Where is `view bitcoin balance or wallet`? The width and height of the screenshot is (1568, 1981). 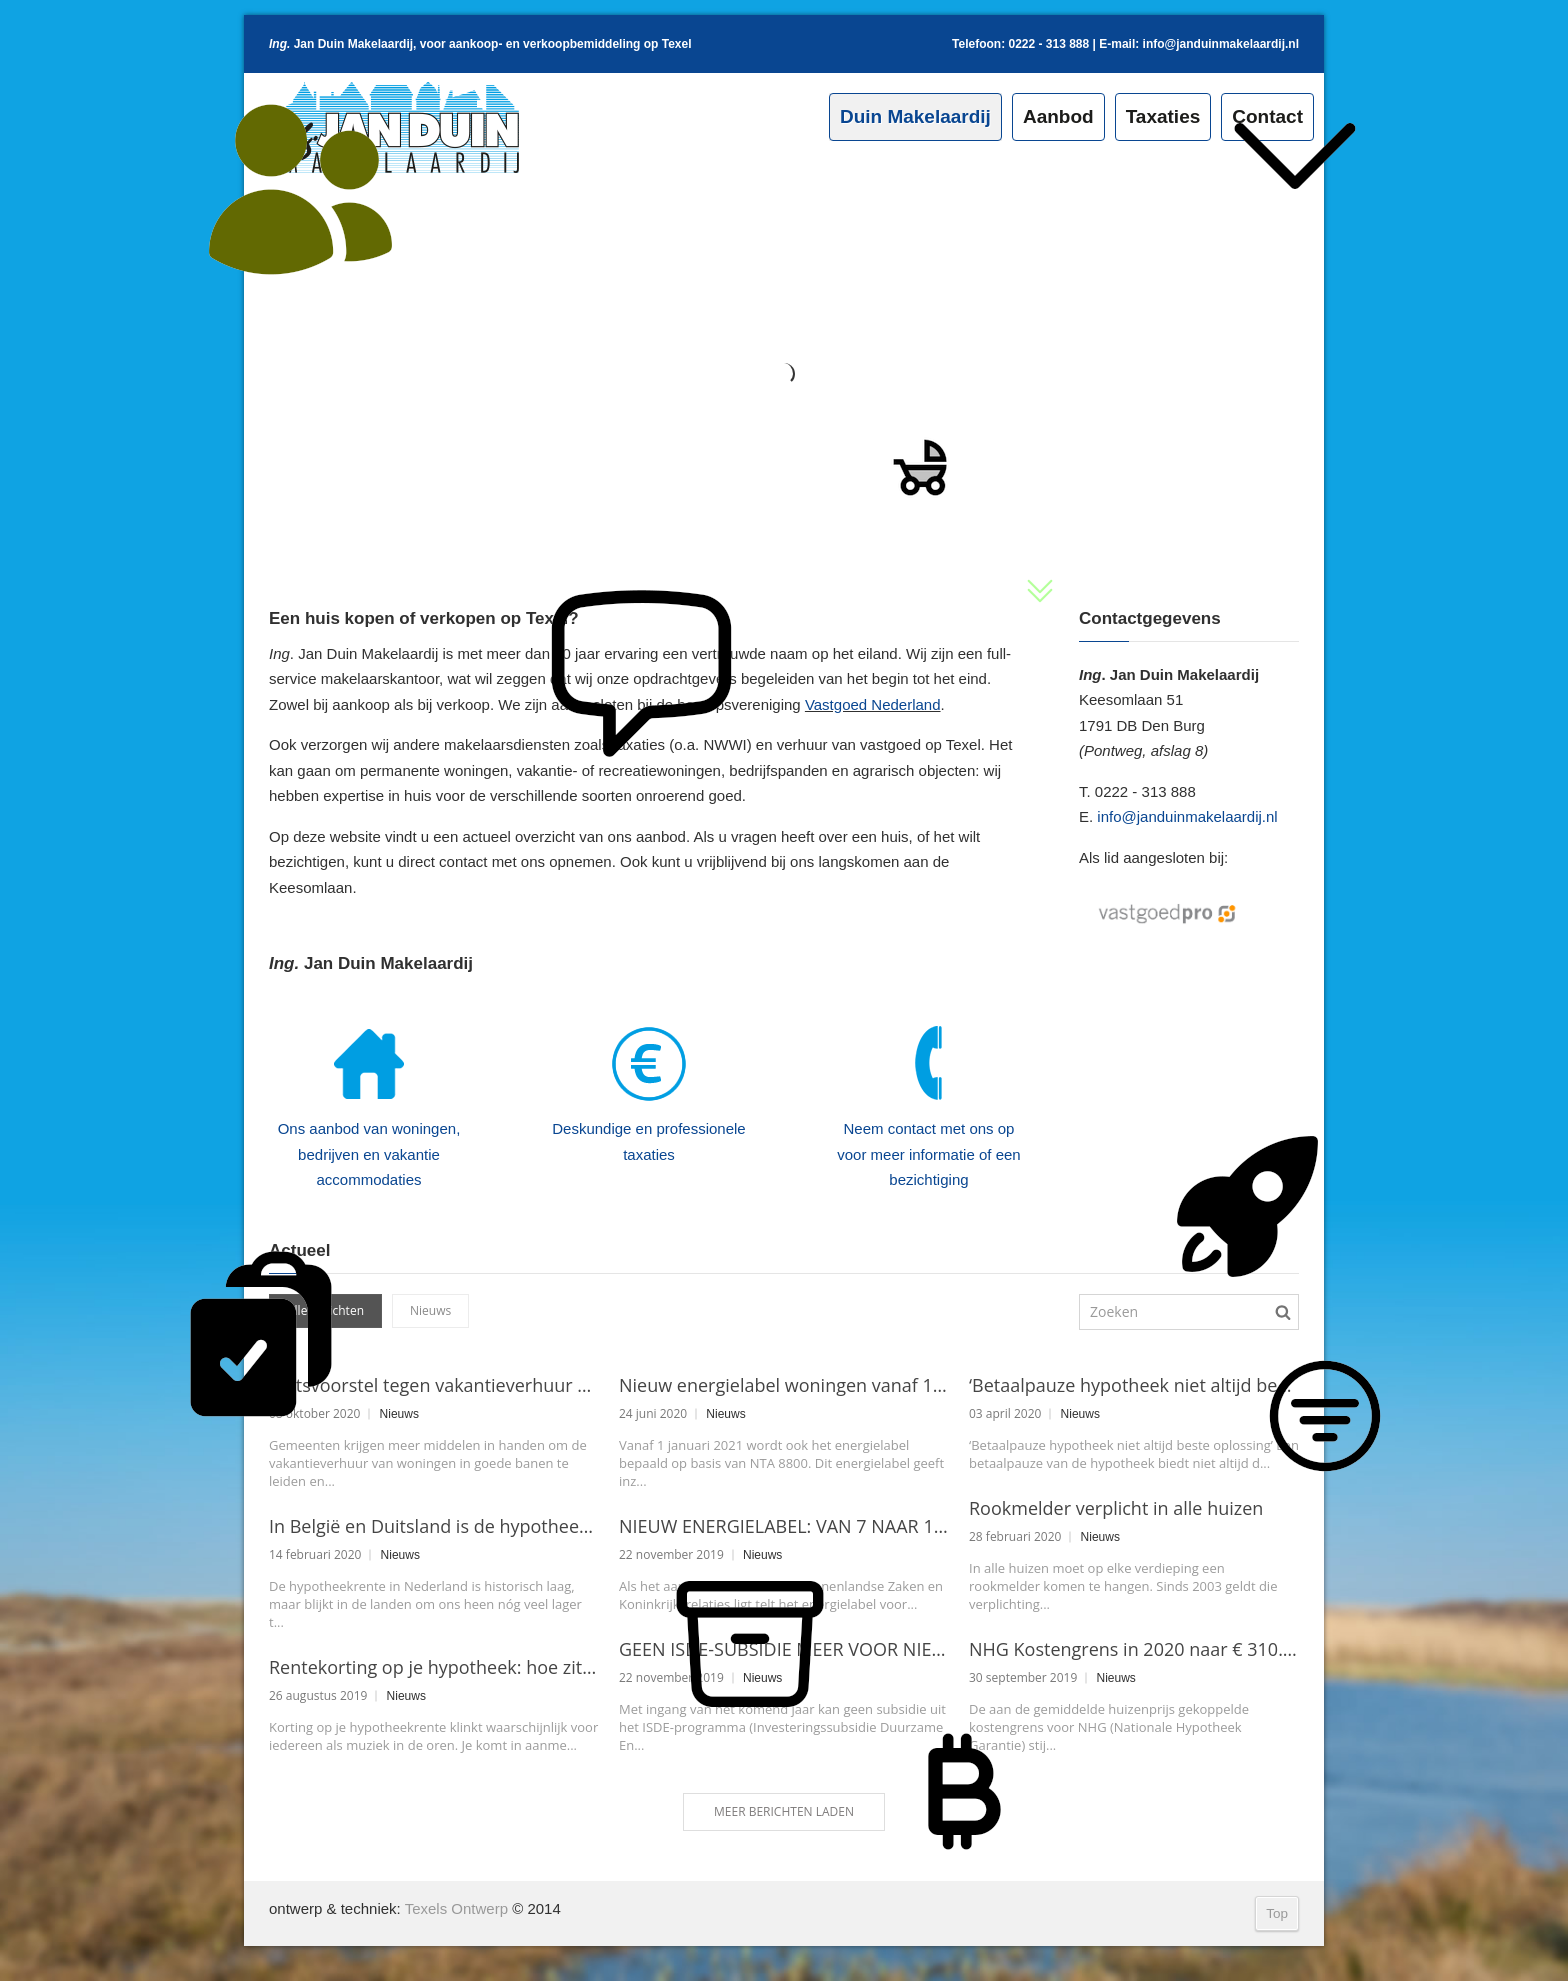 view bitcoin balance or wallet is located at coordinates (964, 1791).